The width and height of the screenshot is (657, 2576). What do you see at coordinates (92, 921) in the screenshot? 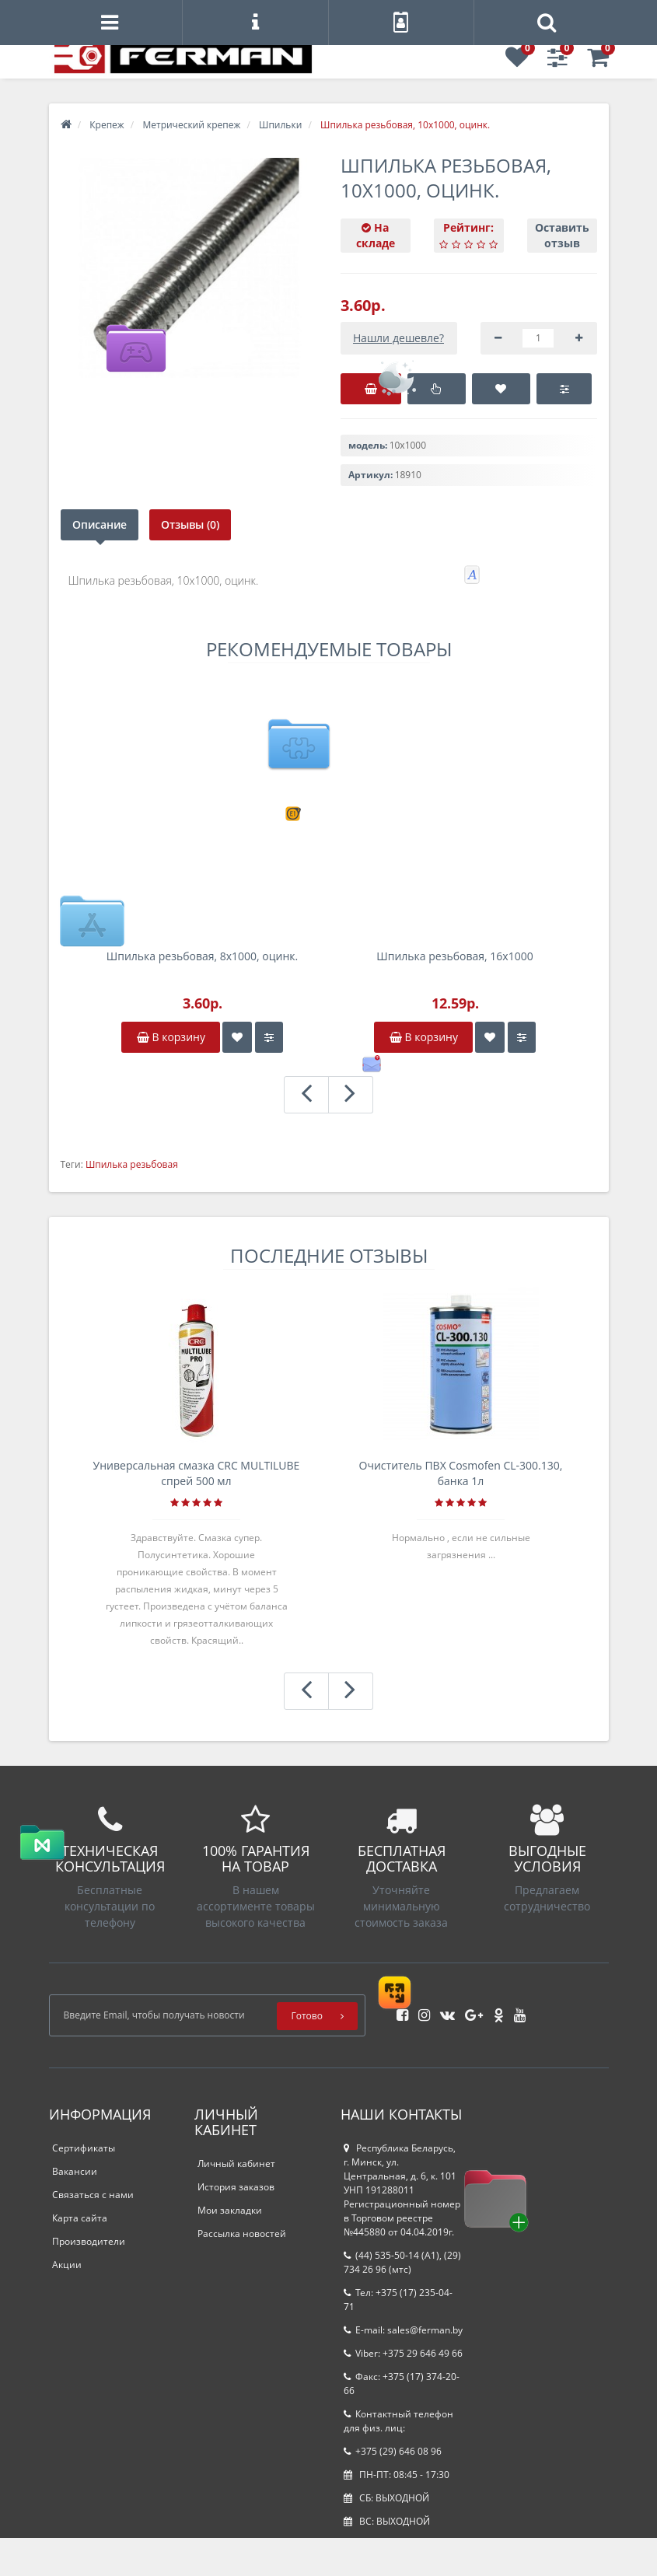
I see `open your templates folder` at bounding box center [92, 921].